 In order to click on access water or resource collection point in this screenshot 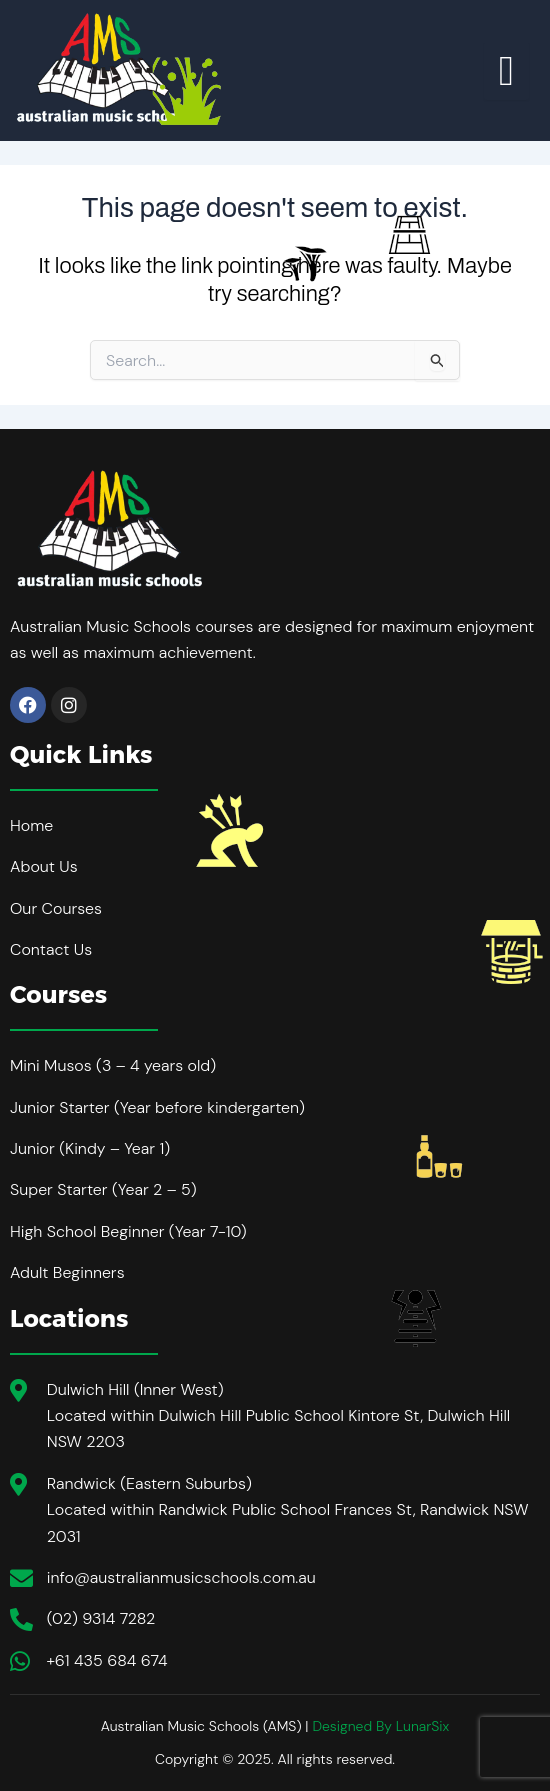, I will do `click(511, 952)`.